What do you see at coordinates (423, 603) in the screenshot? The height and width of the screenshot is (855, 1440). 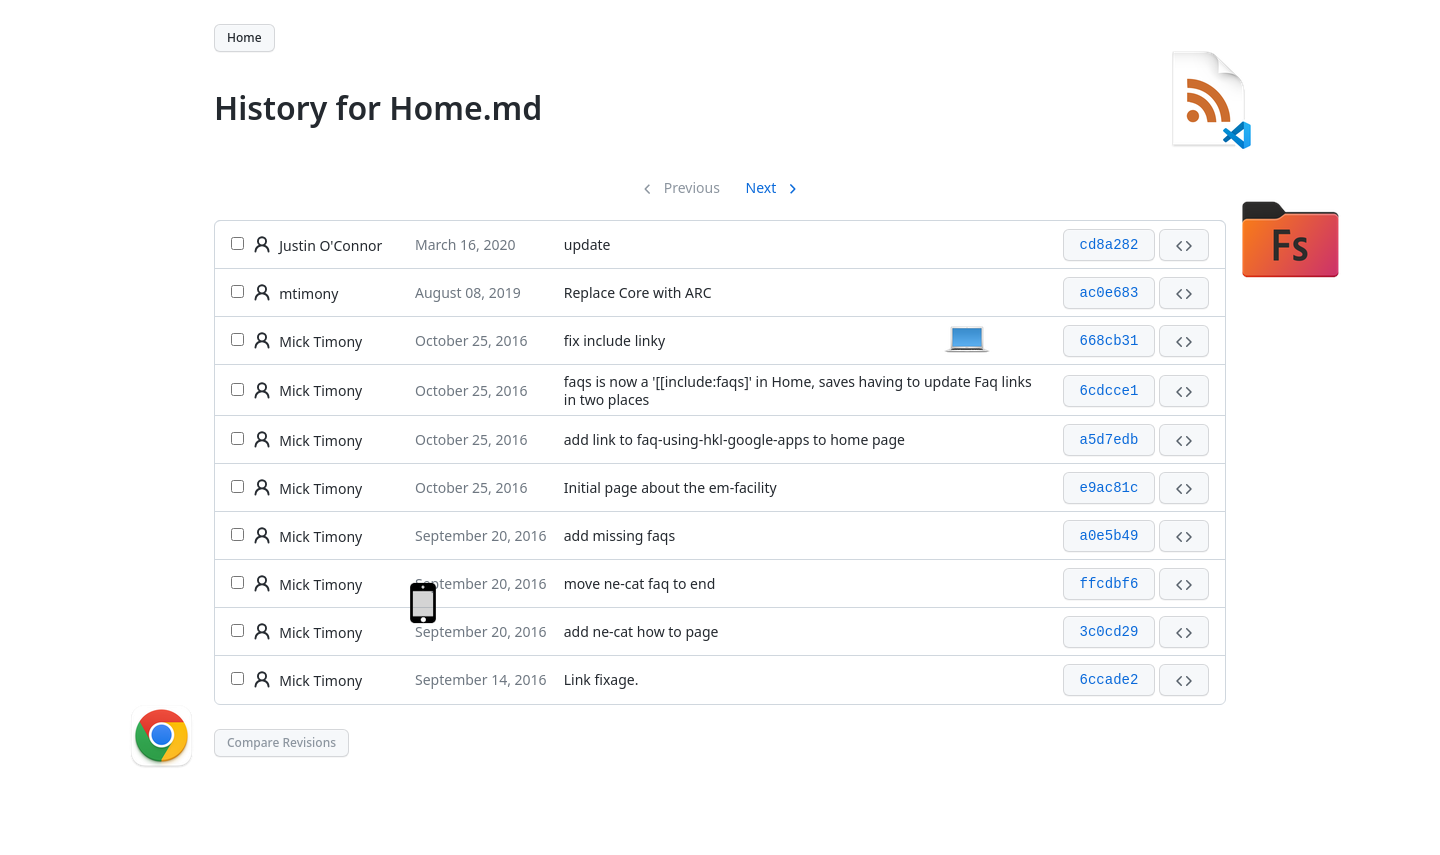 I see `iPod Touch device in sidebar navigation` at bounding box center [423, 603].